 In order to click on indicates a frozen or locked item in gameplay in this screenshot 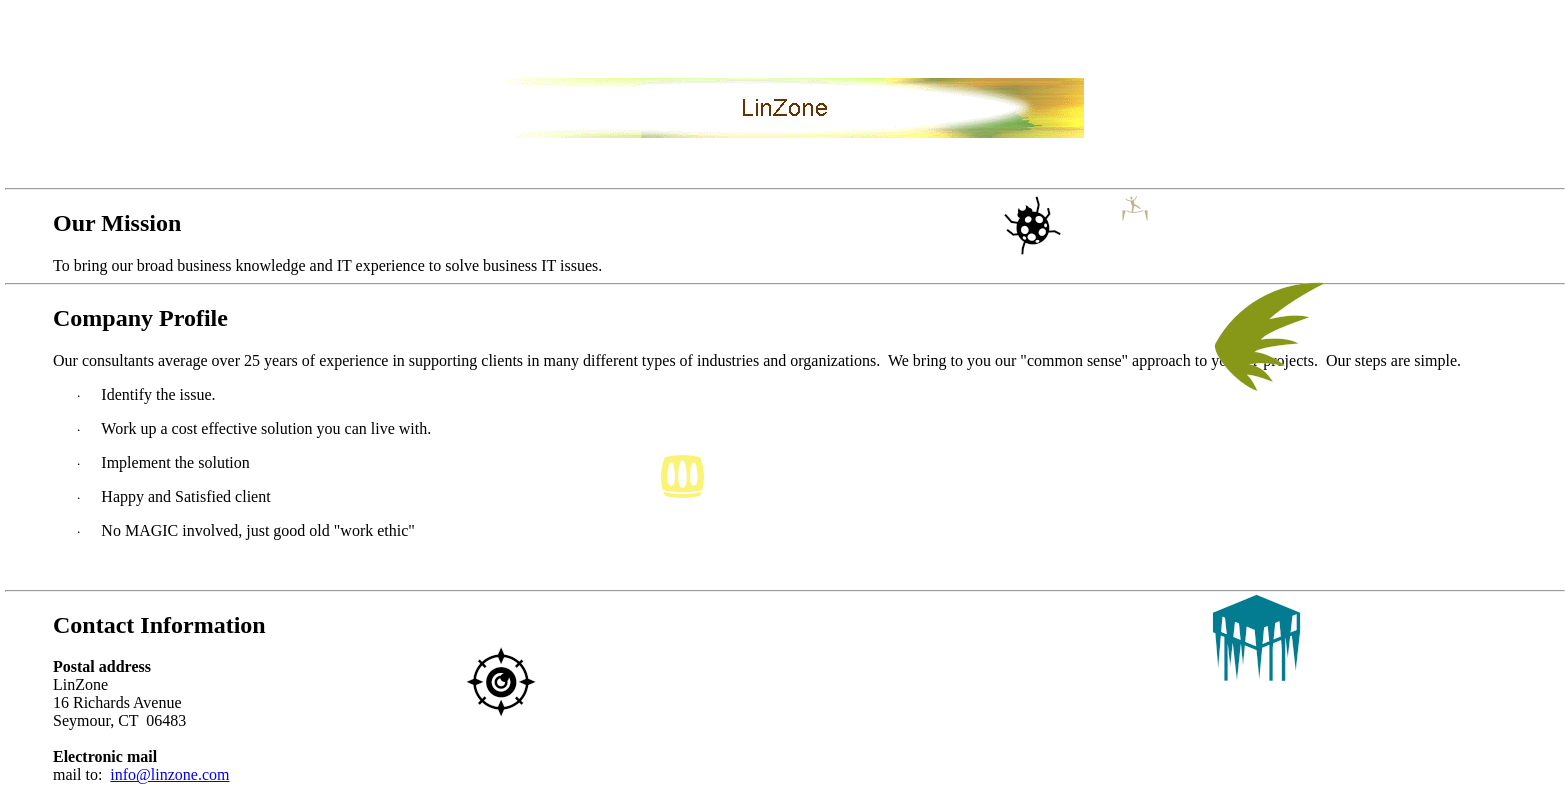, I will do `click(1256, 637)`.